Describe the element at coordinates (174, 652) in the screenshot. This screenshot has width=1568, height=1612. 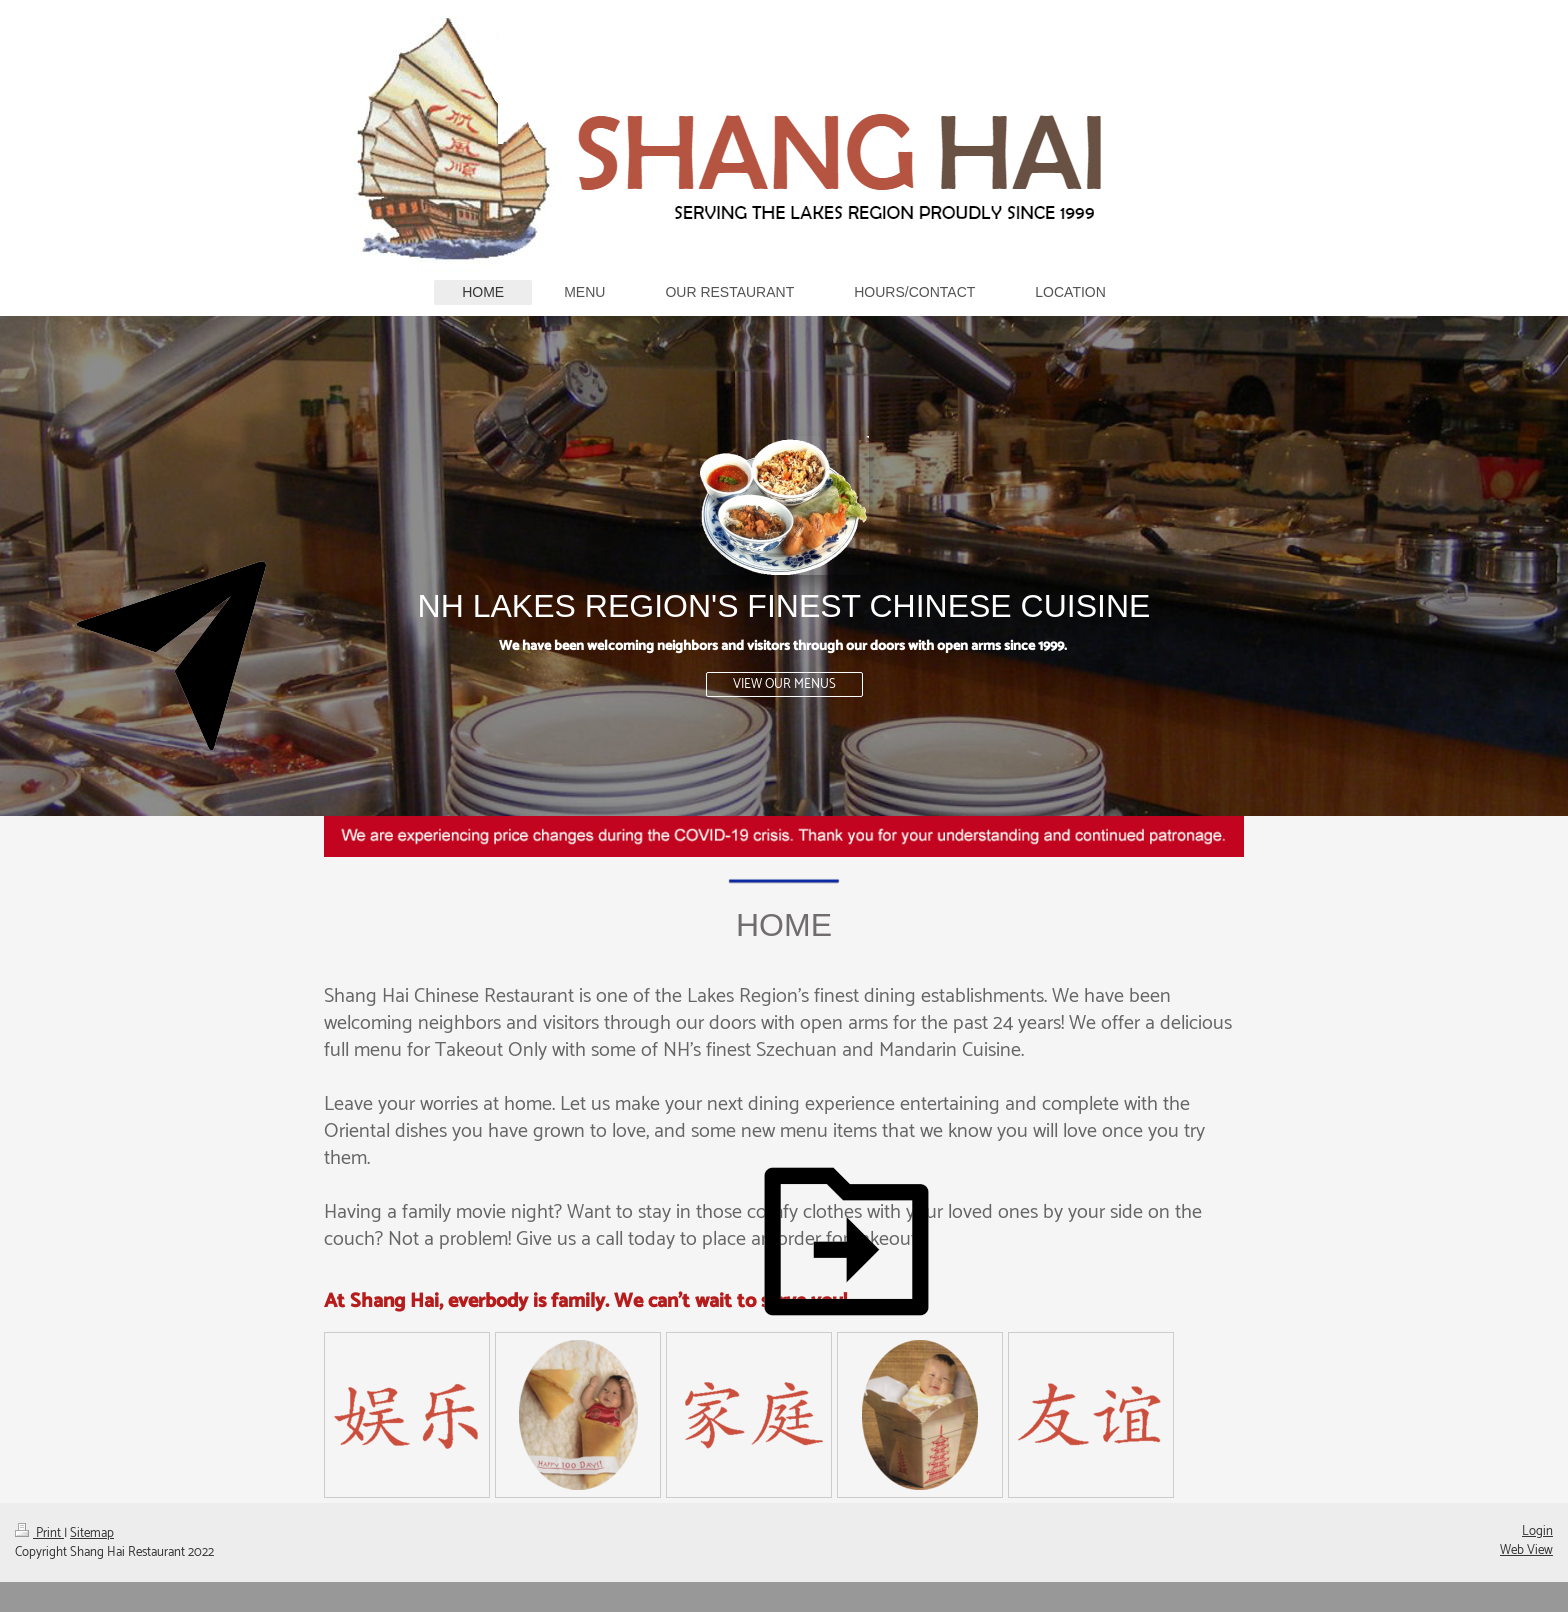
I see `send plane logo` at that location.